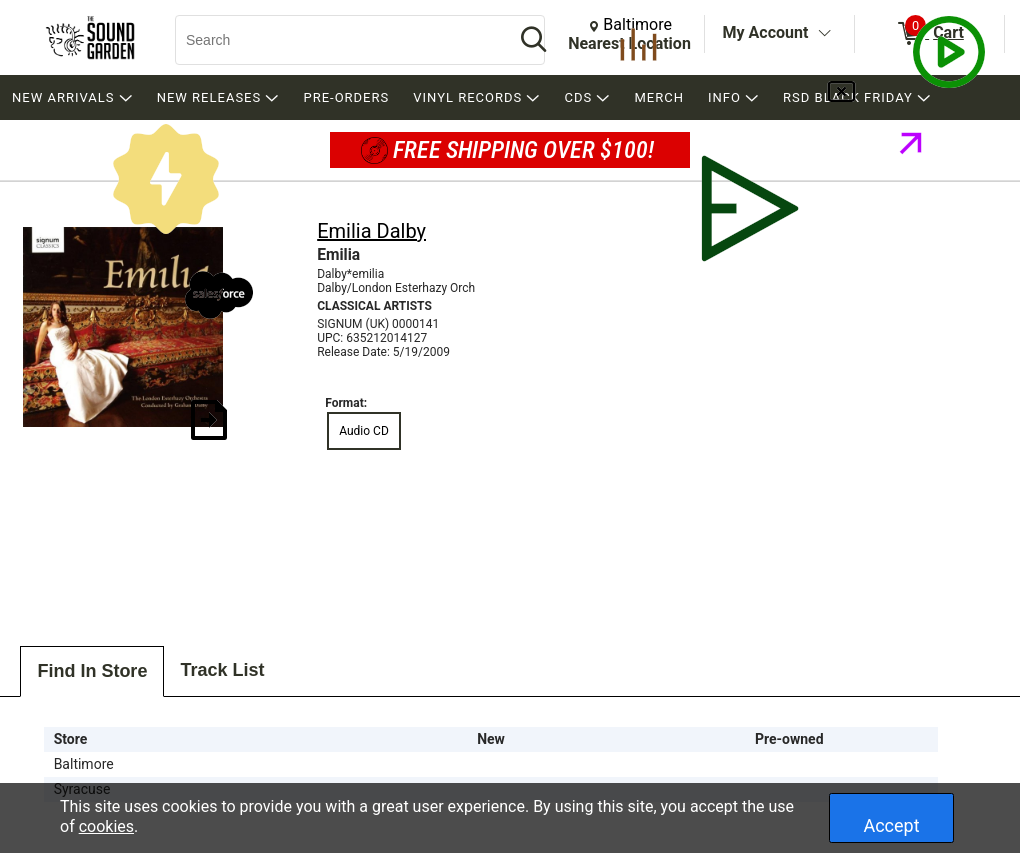  Describe the element at coordinates (910, 143) in the screenshot. I see `open link in new tab or window` at that location.